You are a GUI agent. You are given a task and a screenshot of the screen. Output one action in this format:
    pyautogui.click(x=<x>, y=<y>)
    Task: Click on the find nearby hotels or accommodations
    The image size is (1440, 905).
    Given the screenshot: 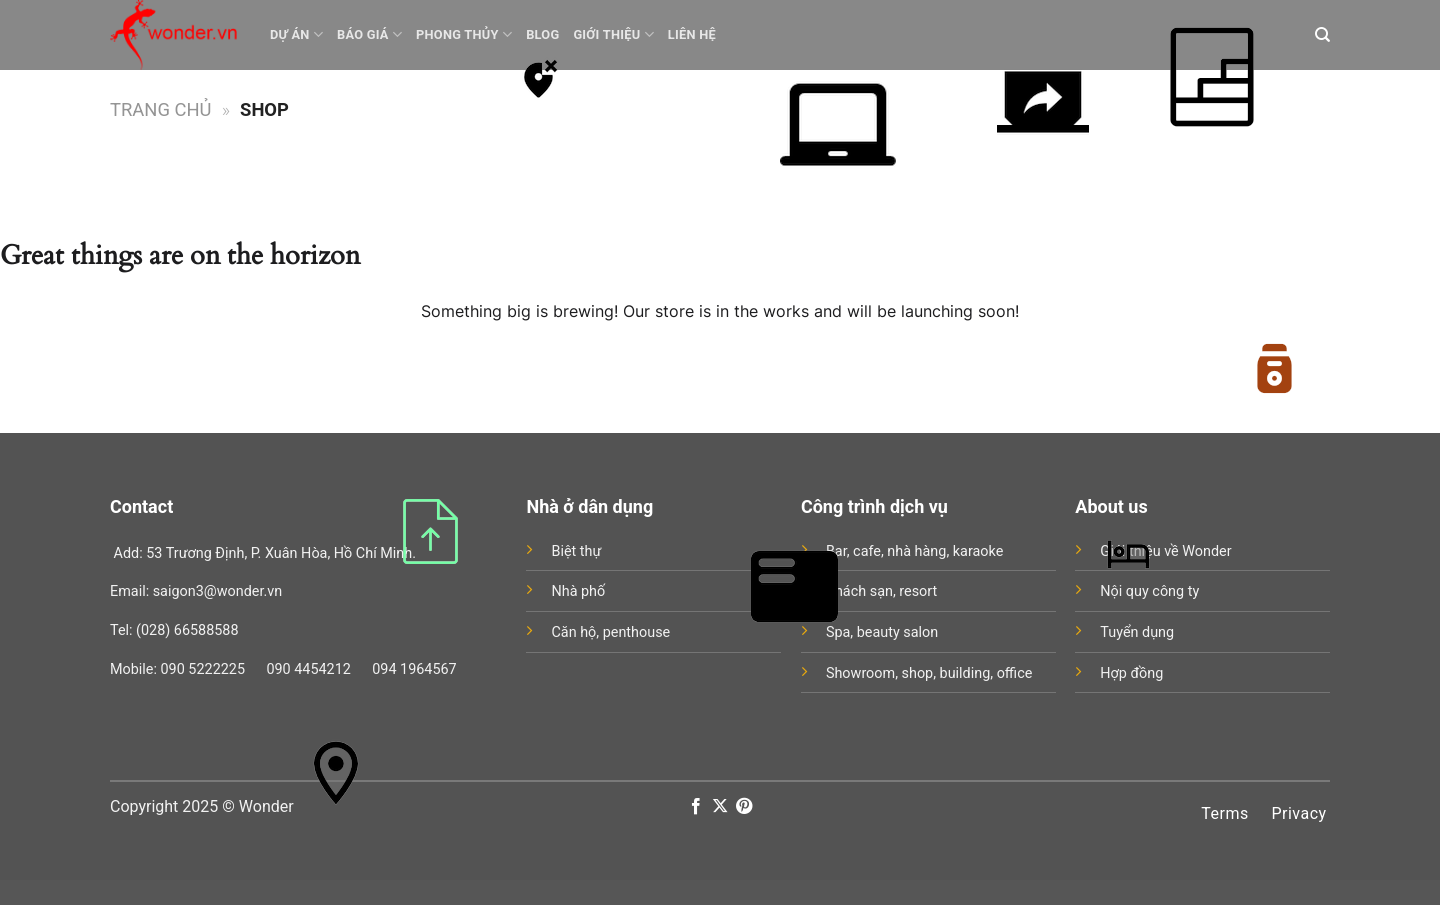 What is the action you would take?
    pyautogui.click(x=1128, y=553)
    